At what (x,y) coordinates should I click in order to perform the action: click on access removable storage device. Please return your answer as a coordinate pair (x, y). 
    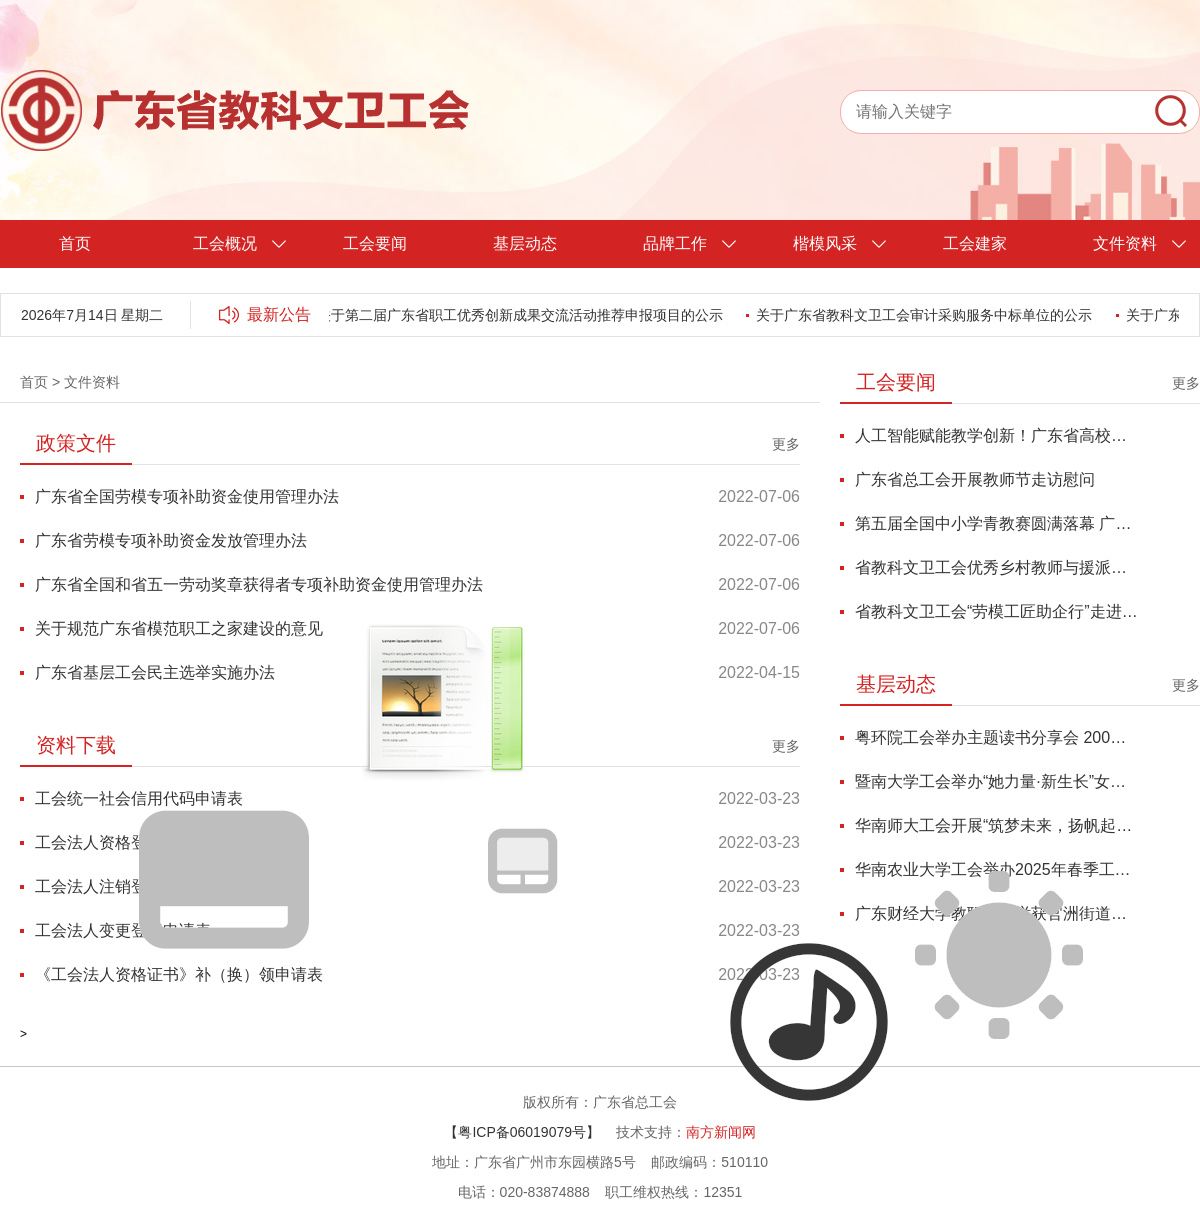
    Looking at the image, I should click on (224, 885).